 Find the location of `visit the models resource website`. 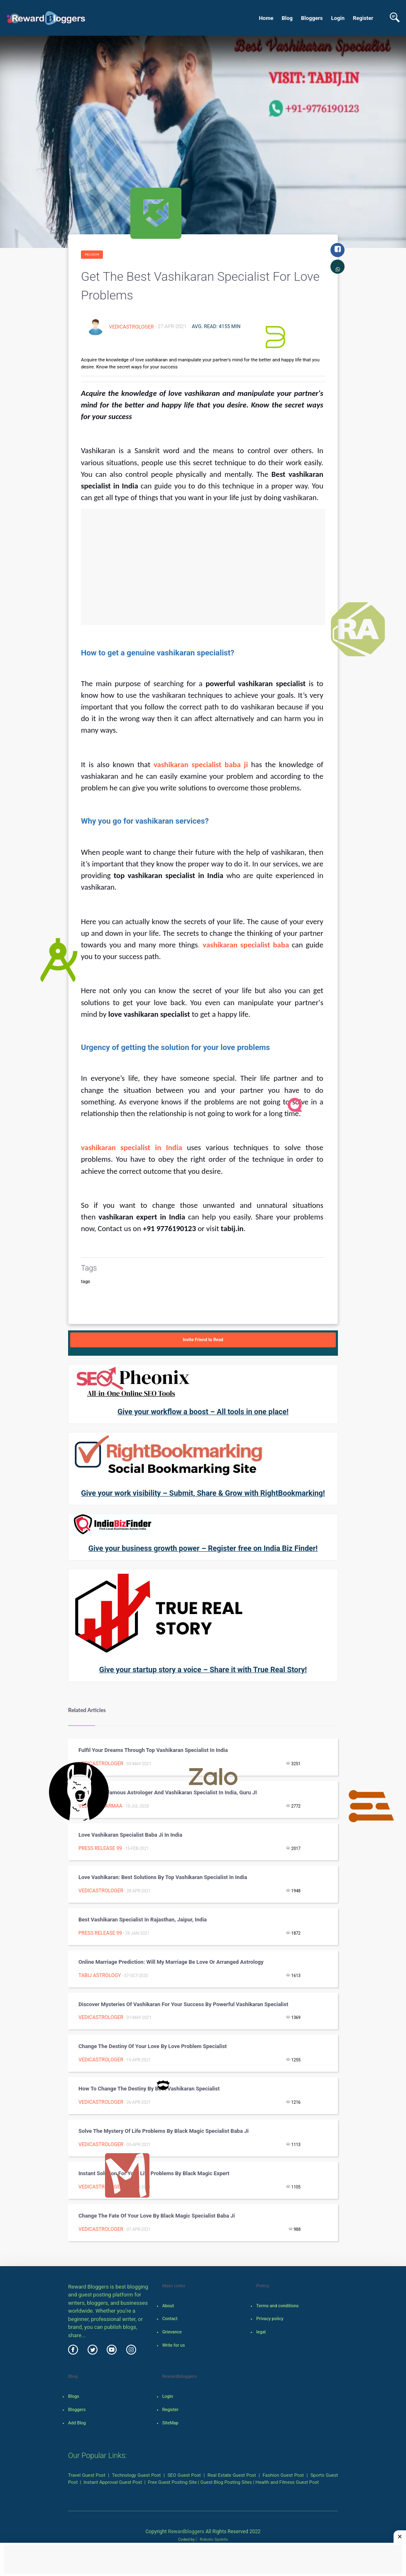

visit the models resource website is located at coordinates (127, 2175).